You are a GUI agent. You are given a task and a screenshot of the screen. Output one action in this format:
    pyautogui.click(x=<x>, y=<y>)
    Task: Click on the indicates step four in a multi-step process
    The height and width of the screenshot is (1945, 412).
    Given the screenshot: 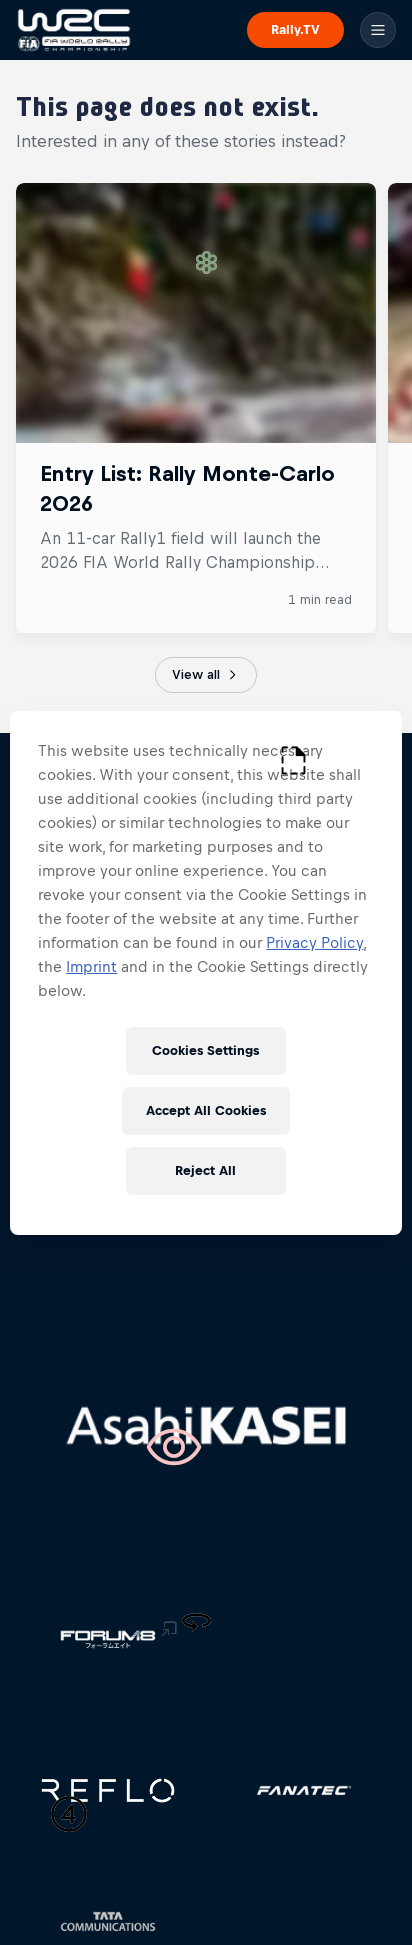 What is the action you would take?
    pyautogui.click(x=69, y=1814)
    